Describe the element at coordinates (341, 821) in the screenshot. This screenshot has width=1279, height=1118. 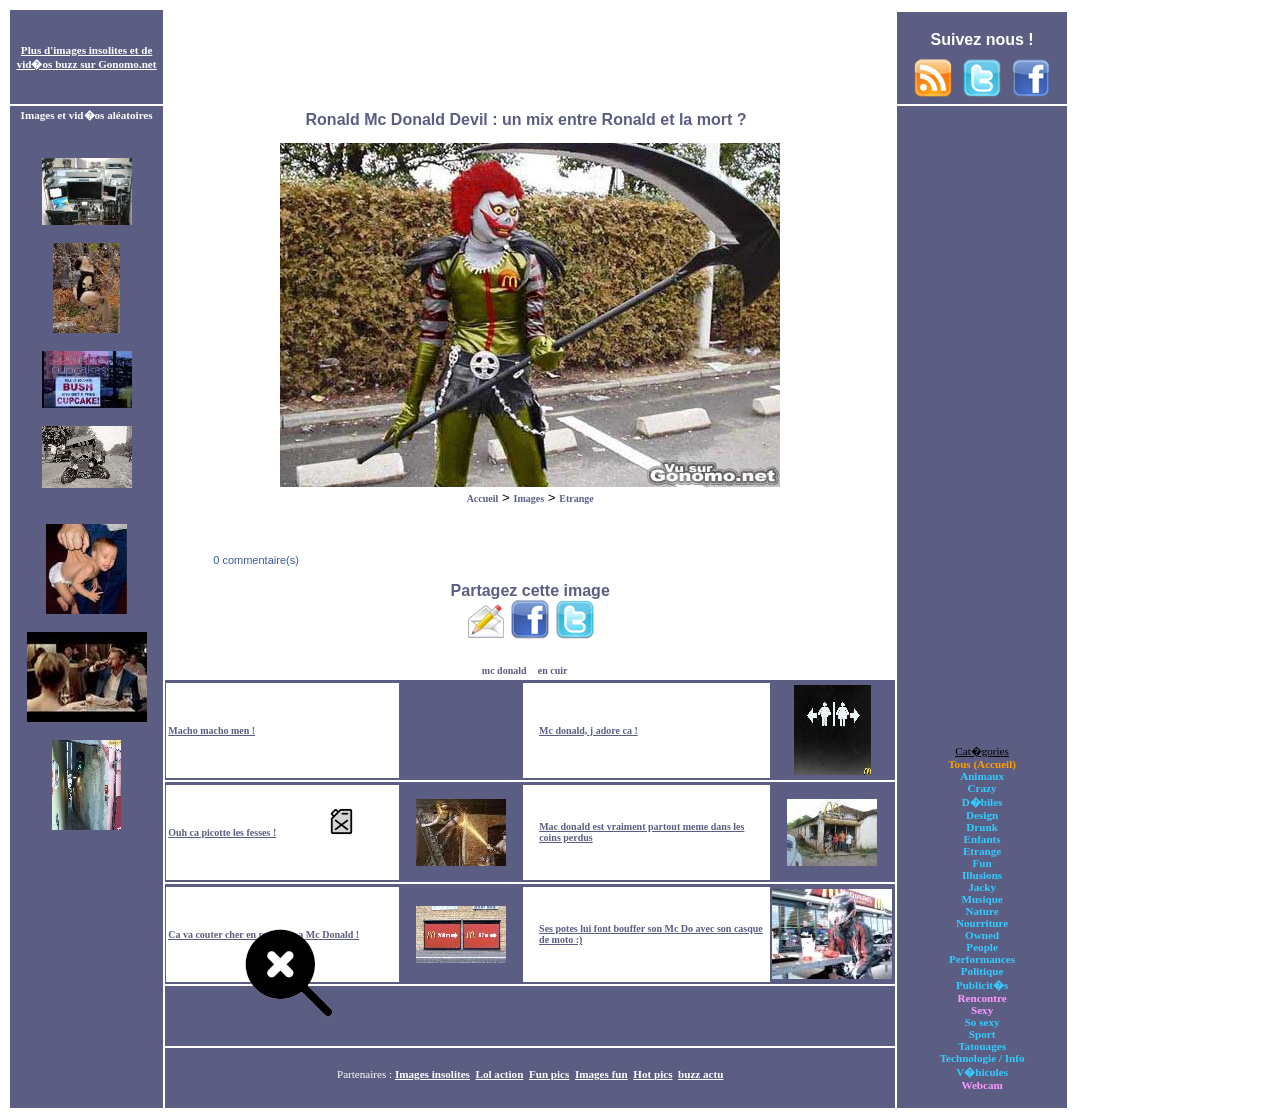
I see `indicates fuel or gas-related settings` at that location.